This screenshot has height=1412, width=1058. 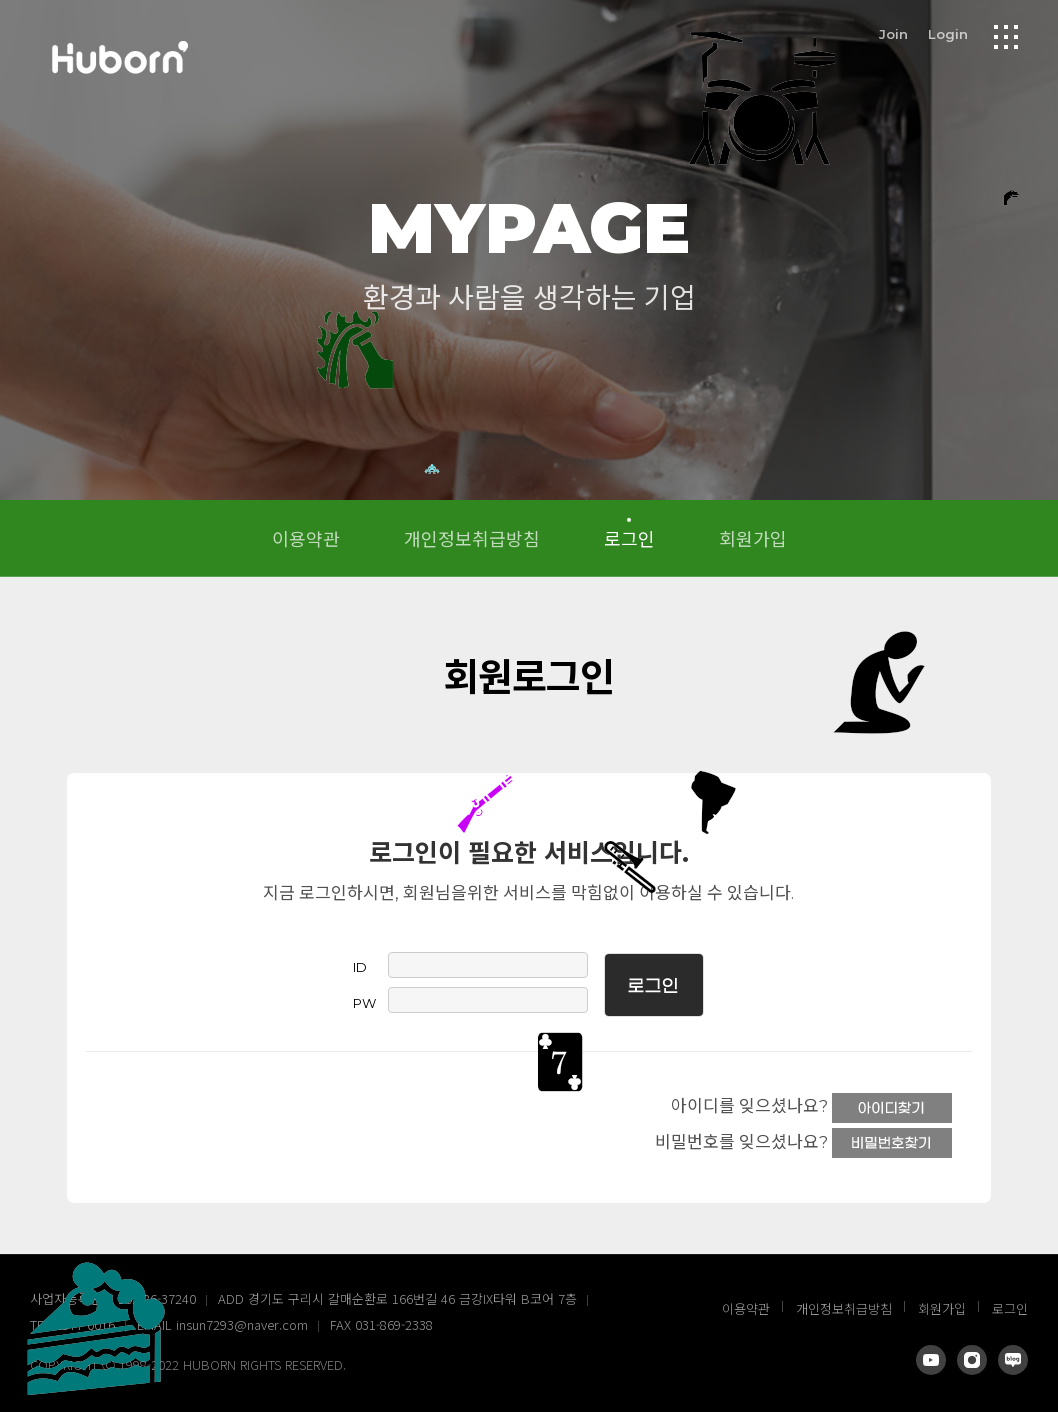 I want to click on track weightlifting or strength training exercises, so click(x=432, y=466).